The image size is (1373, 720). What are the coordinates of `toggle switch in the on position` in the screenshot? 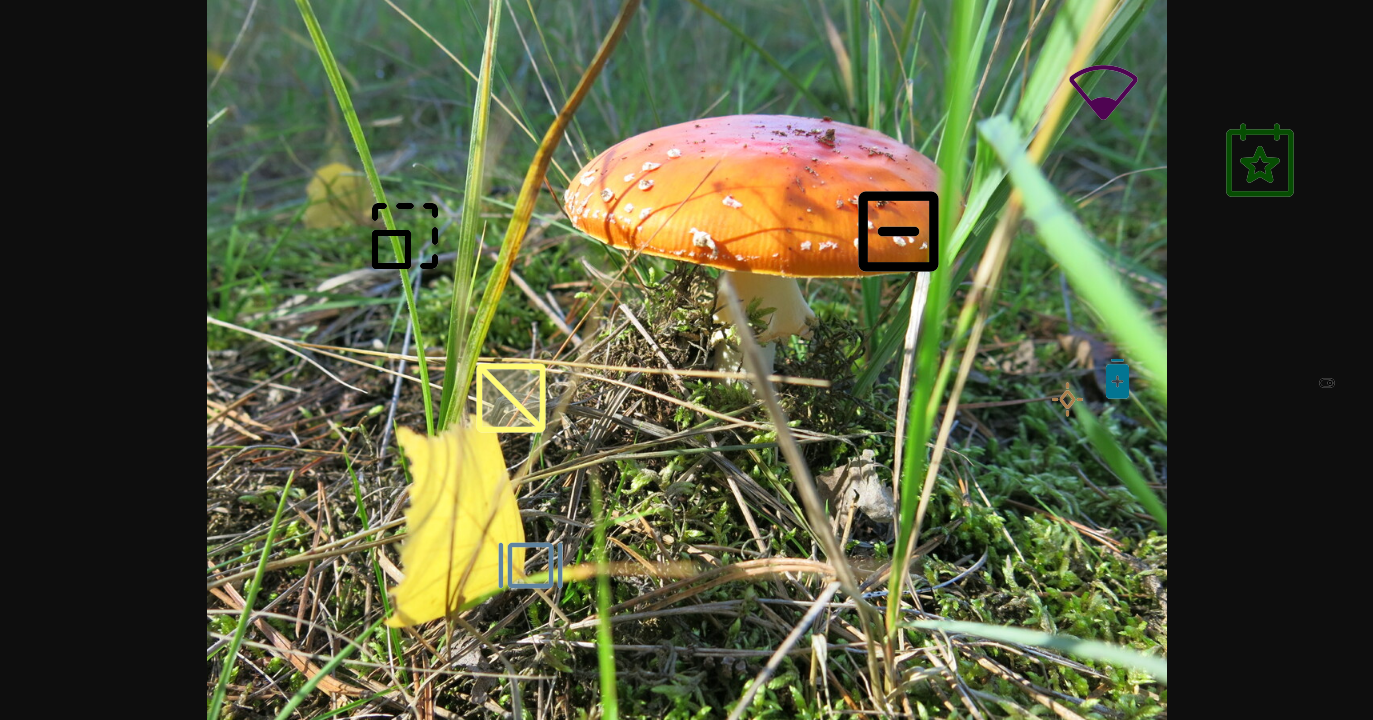 It's located at (1327, 383).